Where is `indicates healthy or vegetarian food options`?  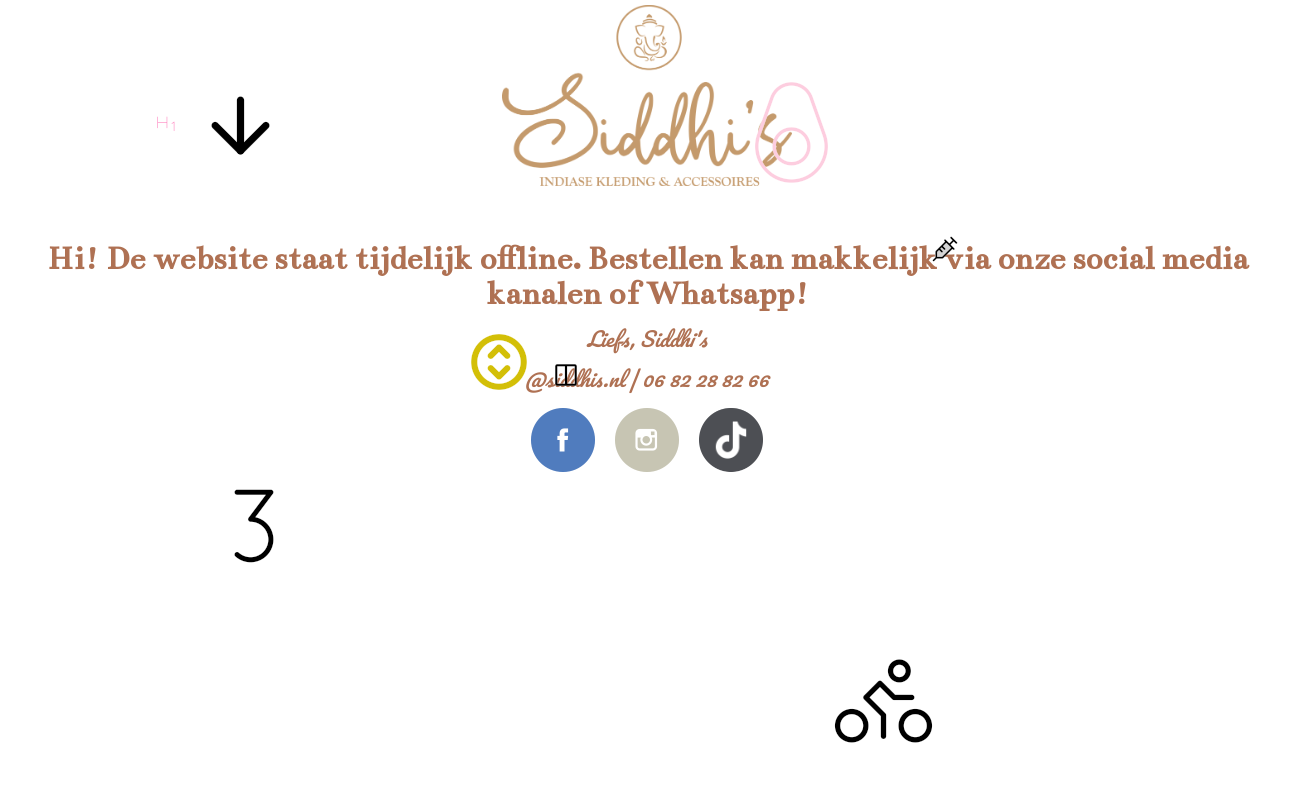 indicates healthy or vegetarian food options is located at coordinates (791, 132).